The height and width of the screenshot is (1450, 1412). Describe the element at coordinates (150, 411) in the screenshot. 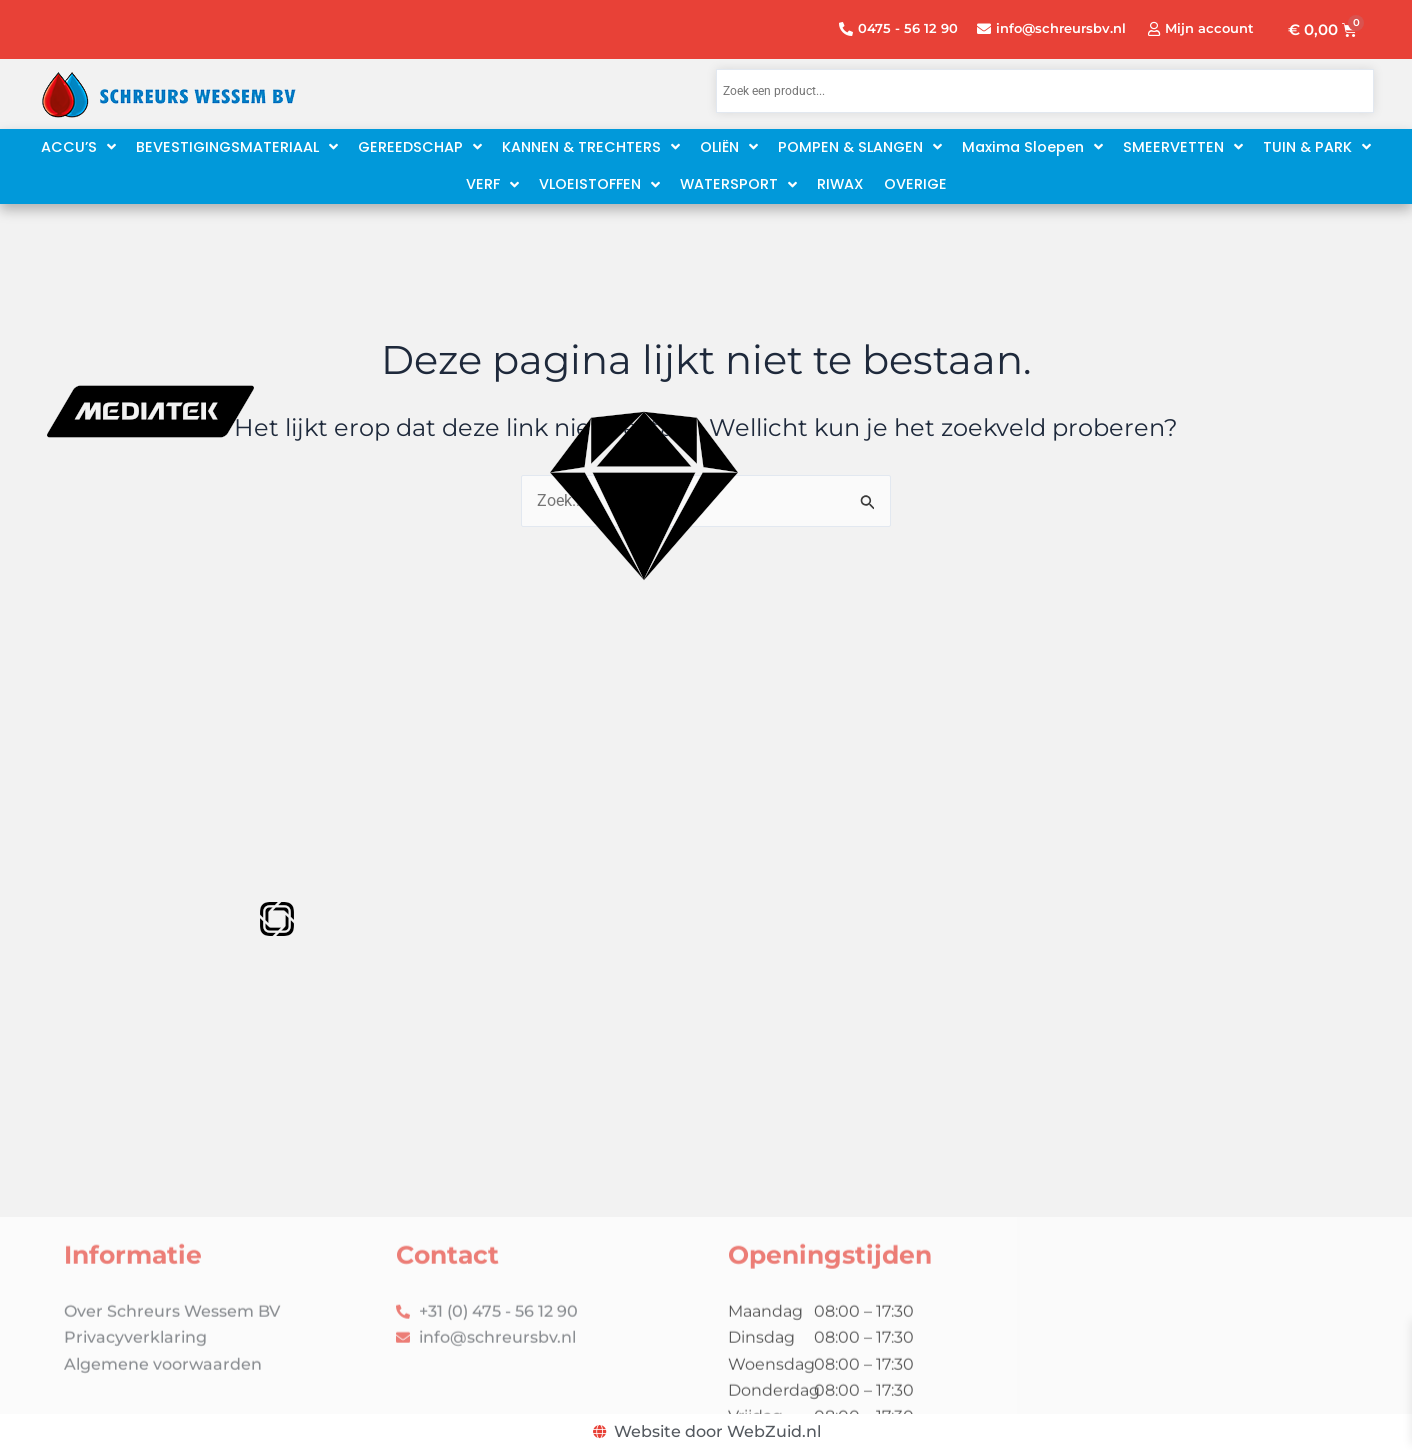

I see `MediaTek company logo` at that location.